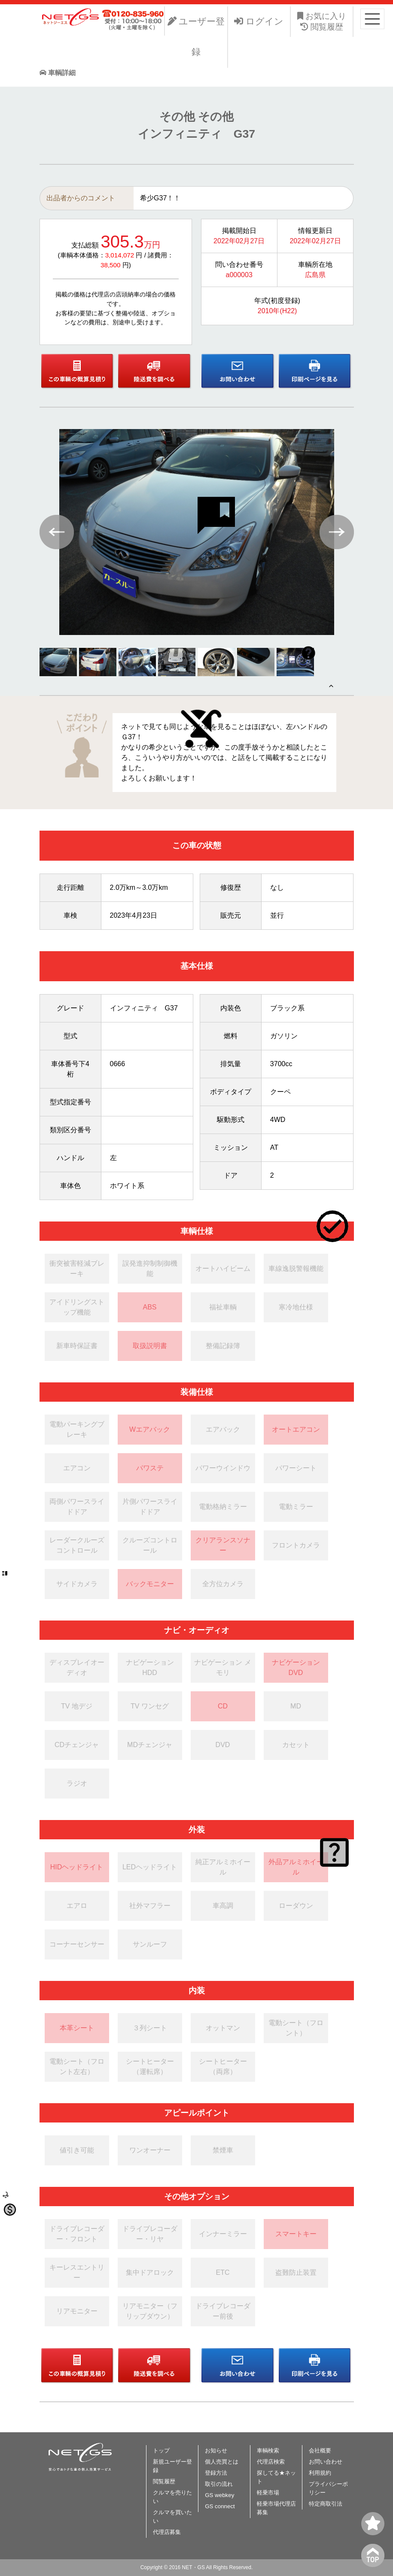 This screenshot has width=393, height=2576. What do you see at coordinates (201, 728) in the screenshot?
I see `indicates strollers are not permitted in this area` at bounding box center [201, 728].